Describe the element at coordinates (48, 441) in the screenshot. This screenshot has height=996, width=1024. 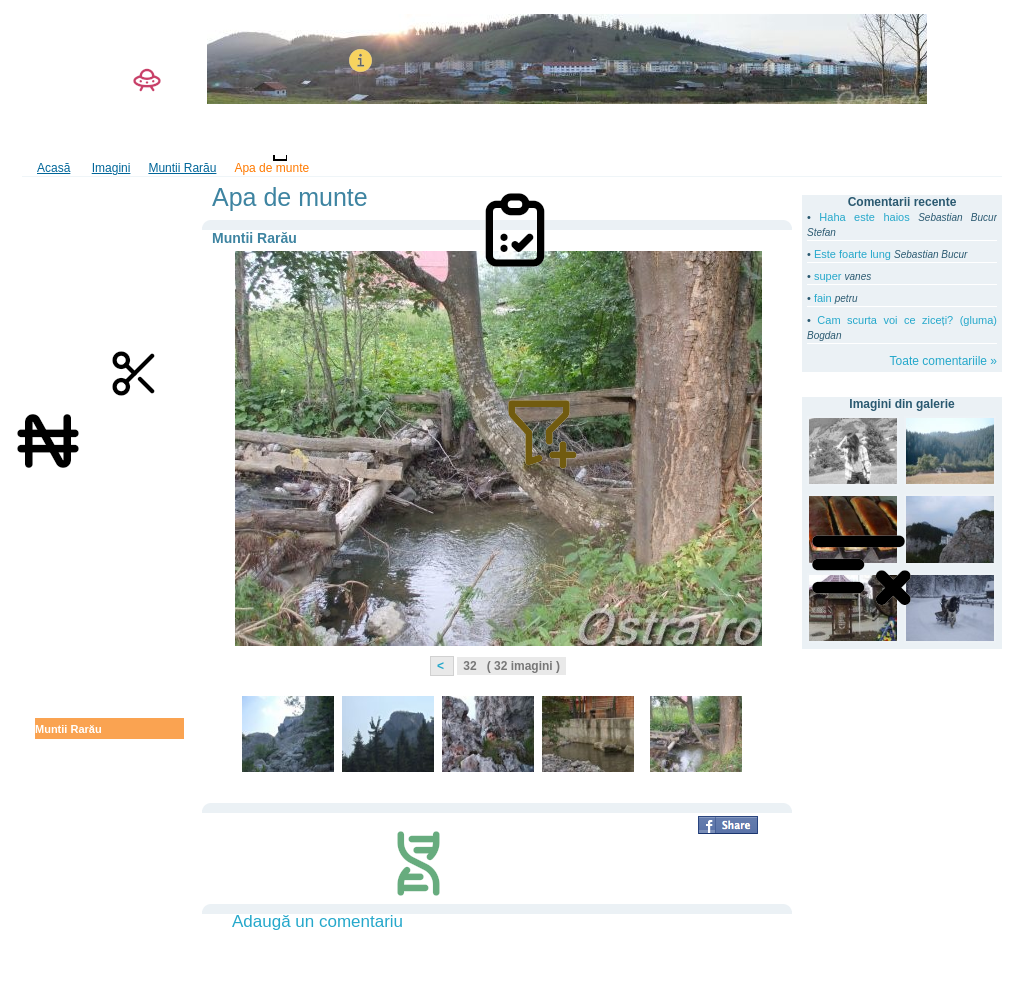
I see `indicates Nigerian naira currency` at that location.